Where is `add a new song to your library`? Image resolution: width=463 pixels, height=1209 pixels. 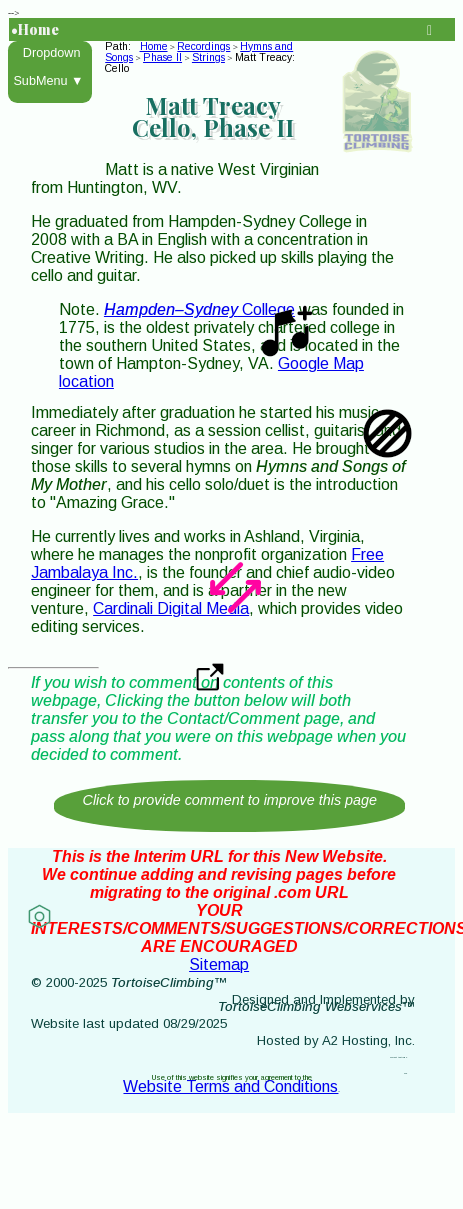 add a new song to your library is located at coordinates (288, 332).